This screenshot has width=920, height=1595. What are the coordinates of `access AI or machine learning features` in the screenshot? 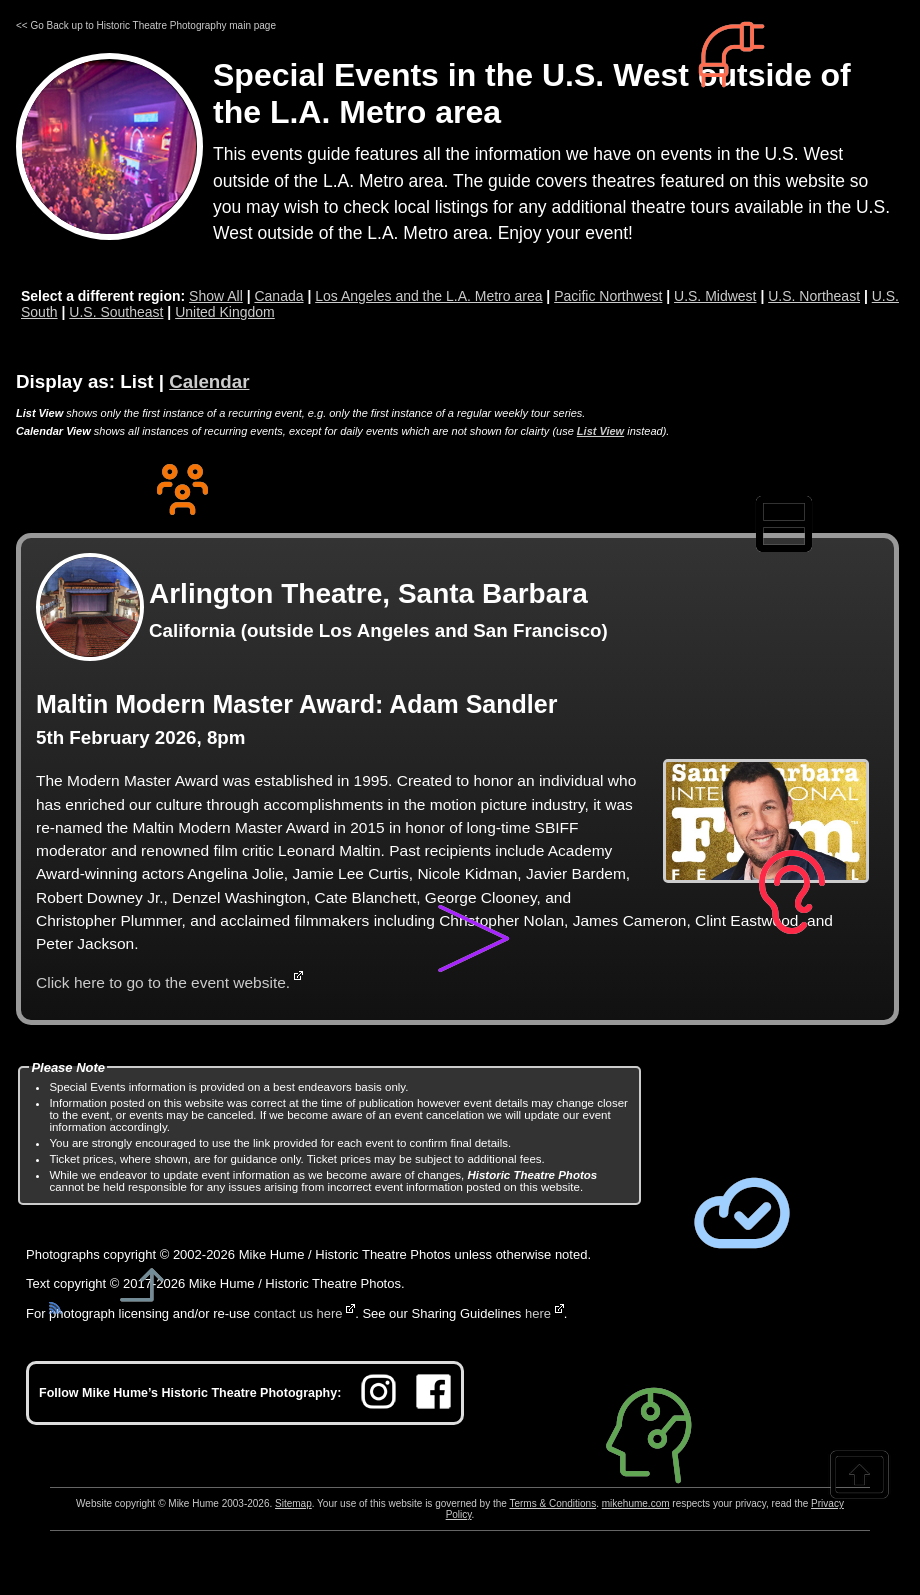 It's located at (650, 1435).